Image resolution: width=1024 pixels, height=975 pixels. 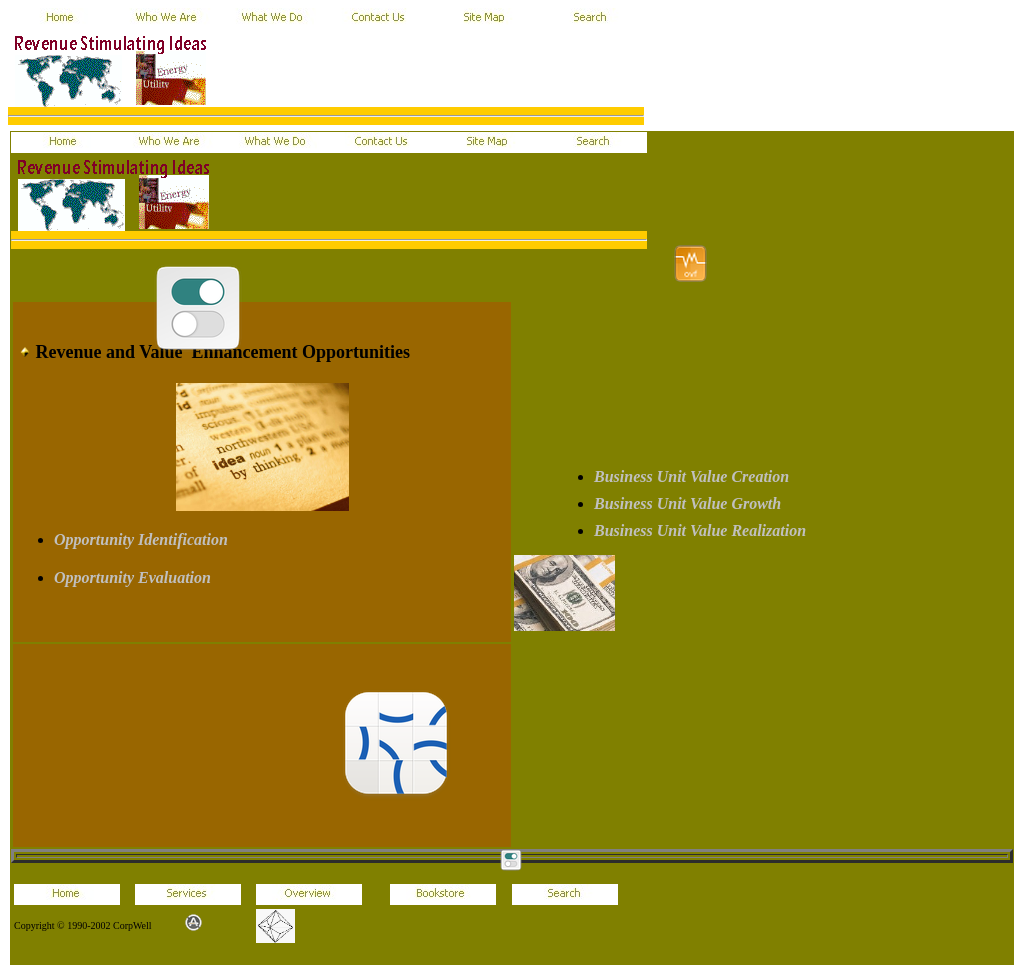 What do you see at coordinates (690, 263) in the screenshot?
I see `a VirtualBox OVF virtual machine file` at bounding box center [690, 263].